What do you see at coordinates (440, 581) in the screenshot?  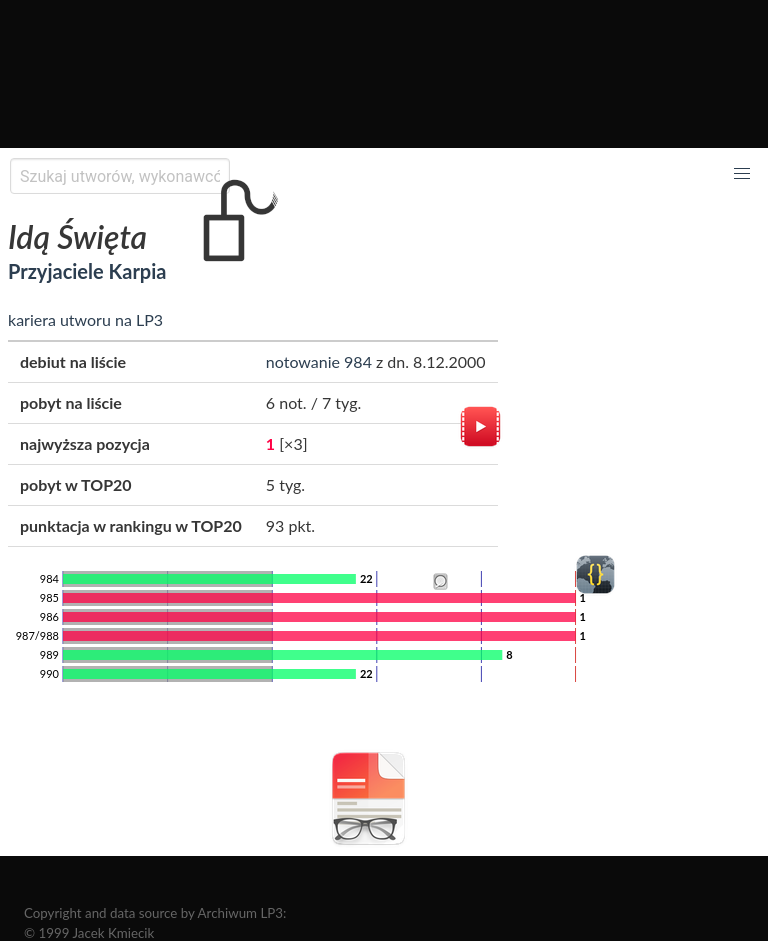 I see `open disk management utility` at bounding box center [440, 581].